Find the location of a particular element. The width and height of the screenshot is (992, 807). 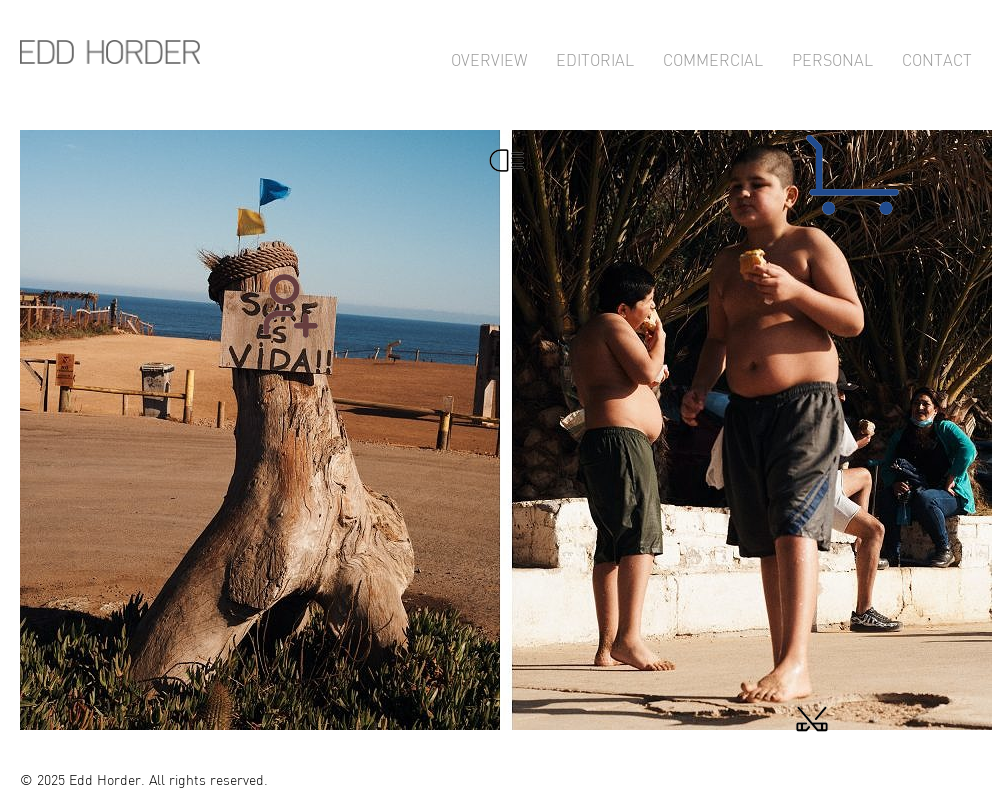

add a new contact or friend is located at coordinates (284, 304).